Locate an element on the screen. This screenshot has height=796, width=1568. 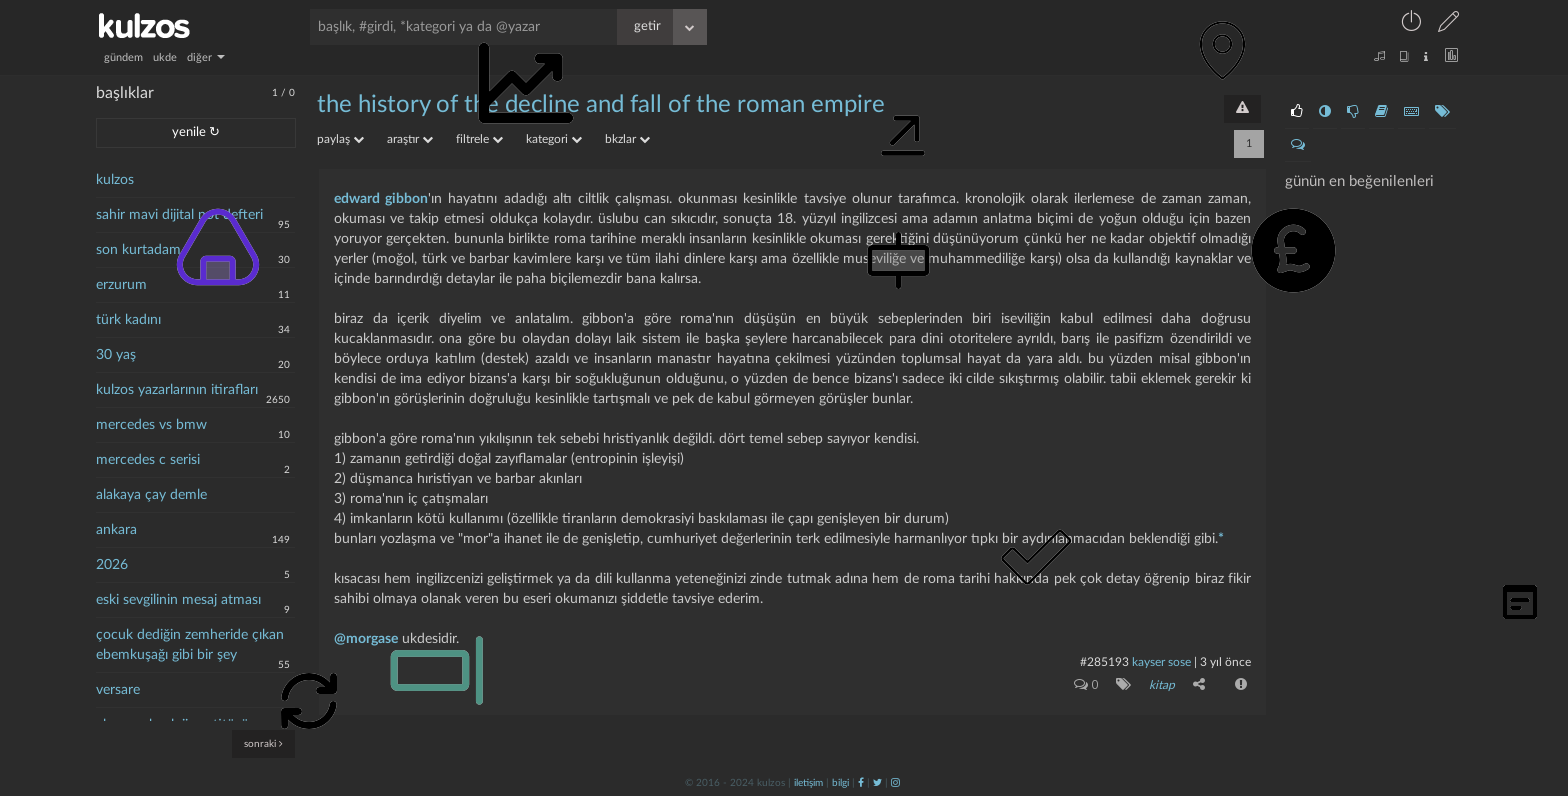
open link in new window or tab is located at coordinates (903, 134).